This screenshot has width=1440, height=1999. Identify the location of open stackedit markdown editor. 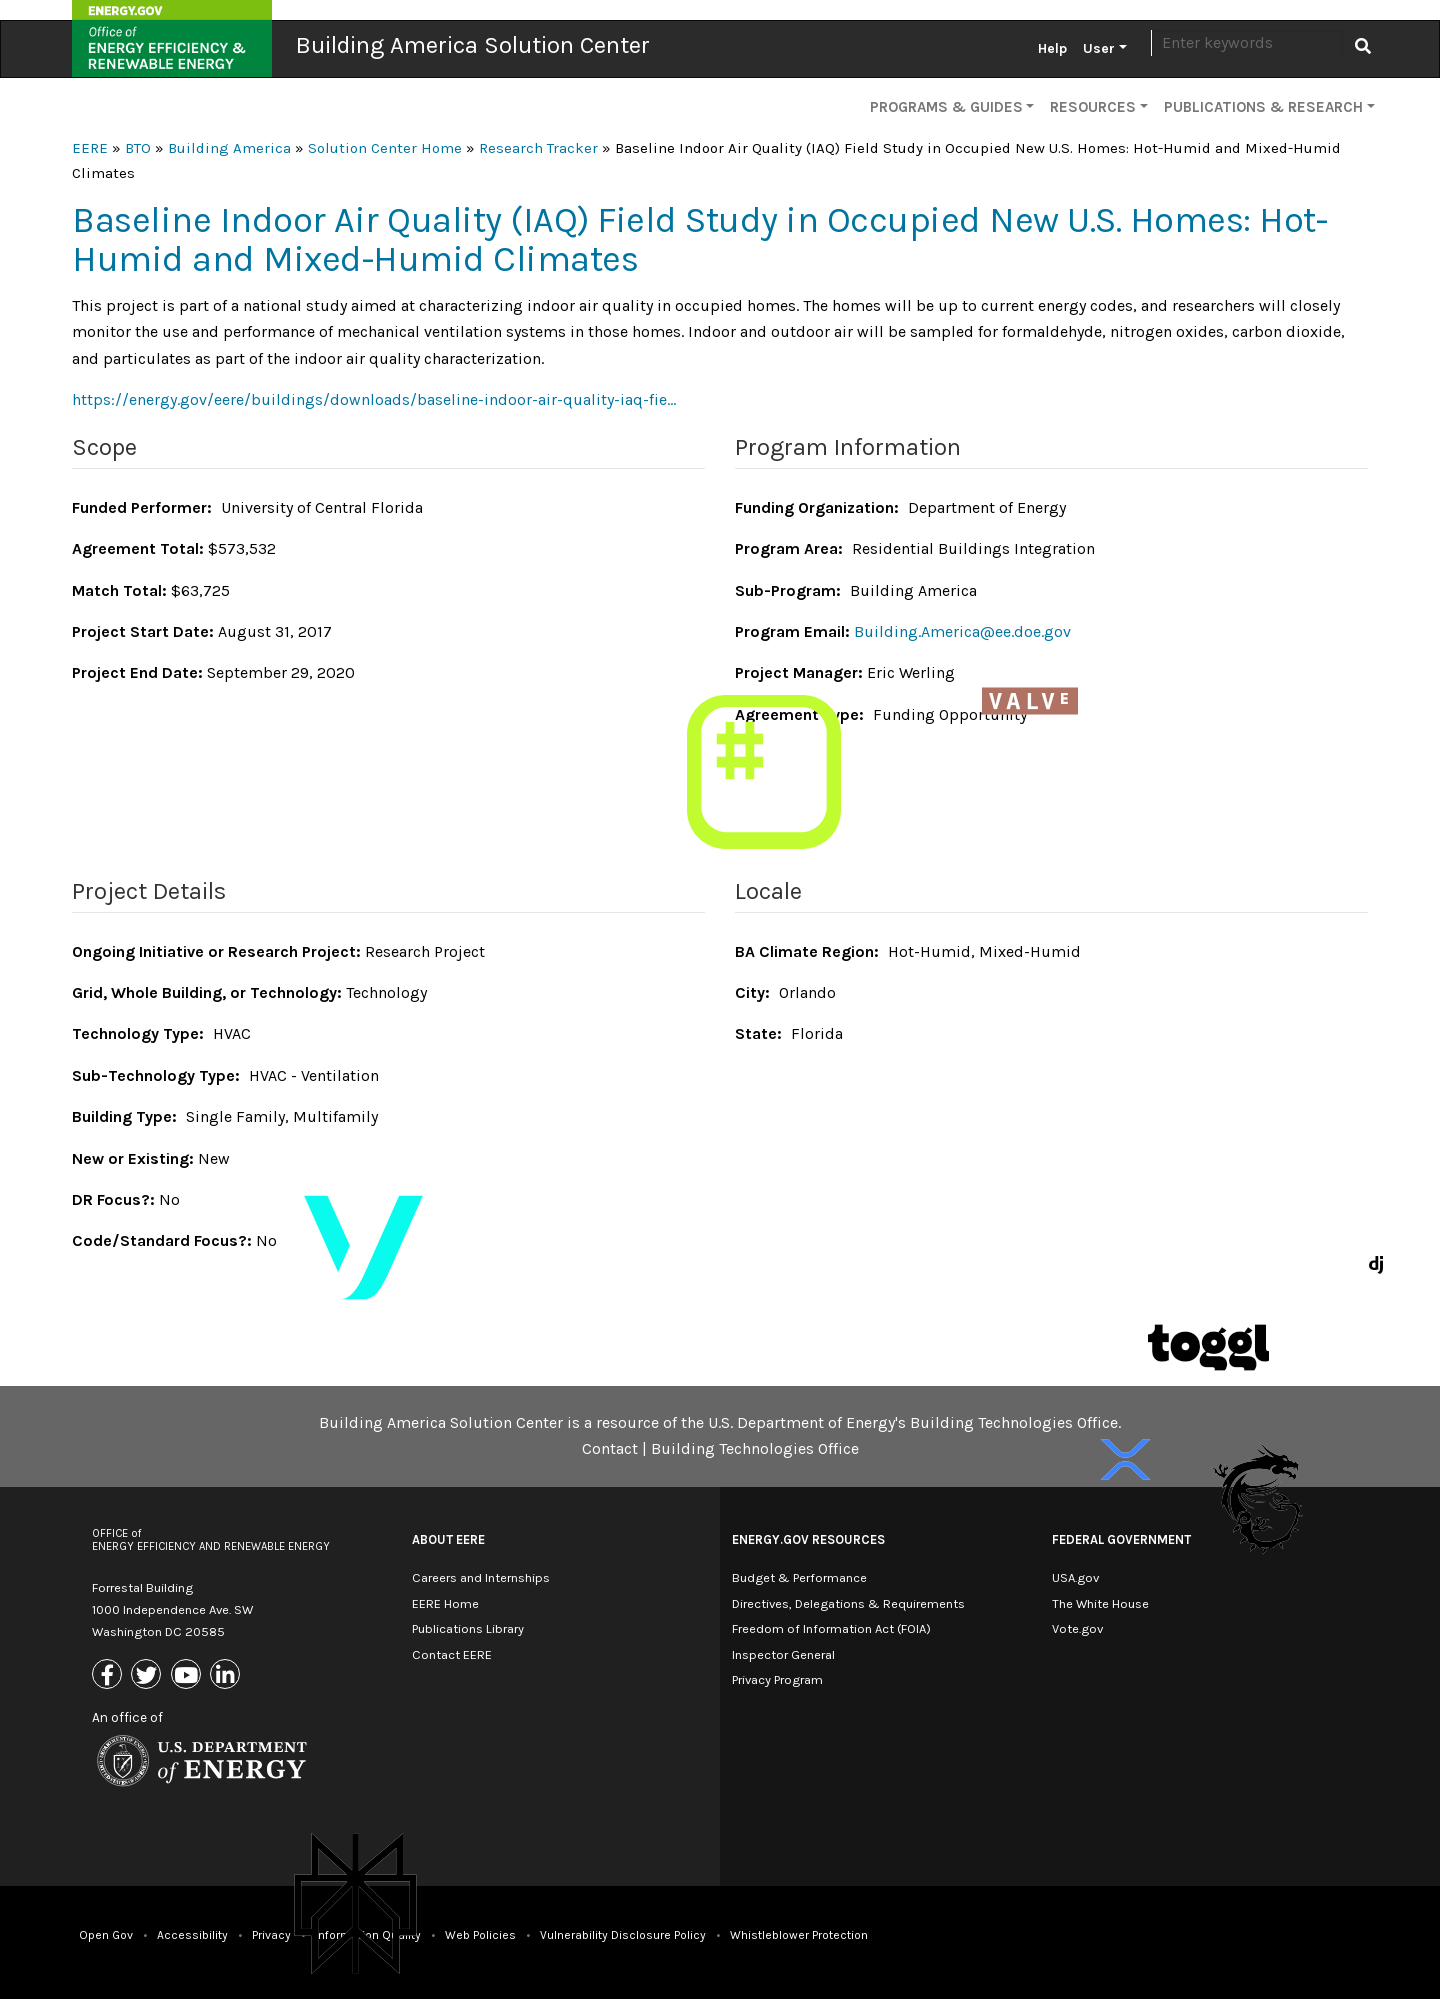
(764, 772).